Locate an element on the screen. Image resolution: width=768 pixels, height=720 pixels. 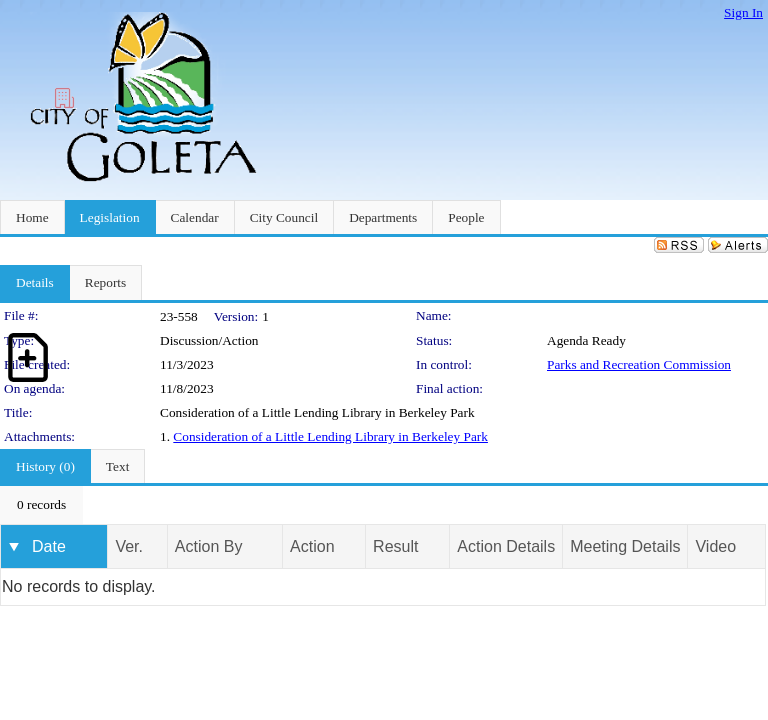
add a new file is located at coordinates (26, 357).